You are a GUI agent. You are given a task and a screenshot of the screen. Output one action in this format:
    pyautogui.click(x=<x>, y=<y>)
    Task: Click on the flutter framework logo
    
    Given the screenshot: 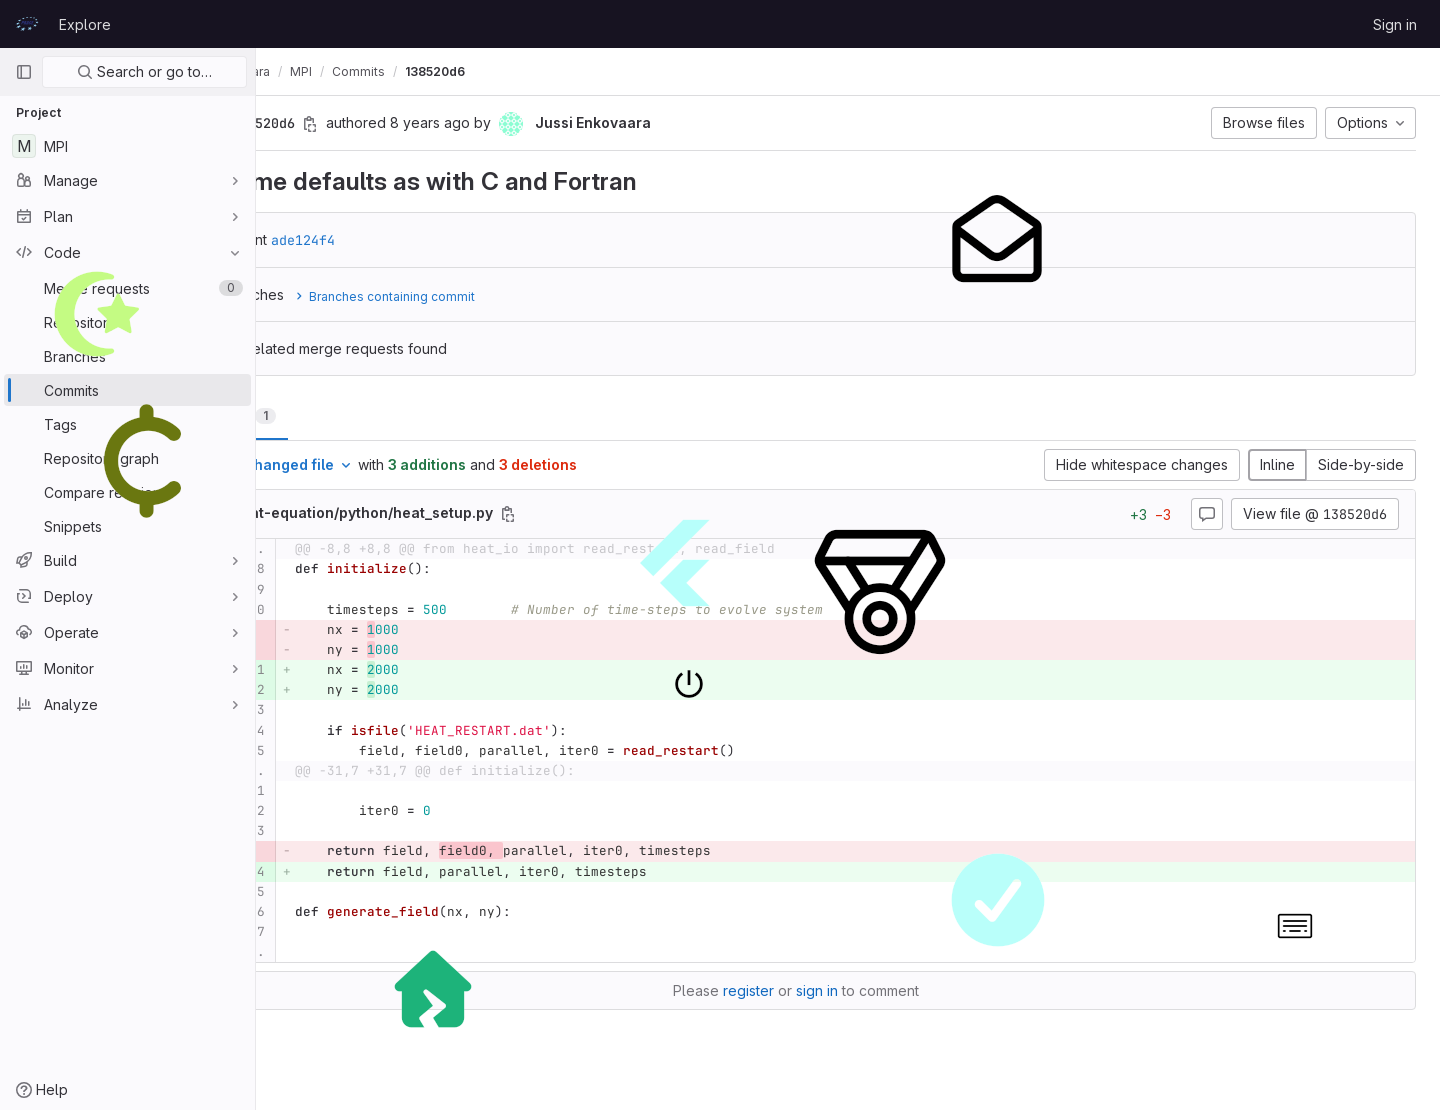 What is the action you would take?
    pyautogui.click(x=675, y=563)
    